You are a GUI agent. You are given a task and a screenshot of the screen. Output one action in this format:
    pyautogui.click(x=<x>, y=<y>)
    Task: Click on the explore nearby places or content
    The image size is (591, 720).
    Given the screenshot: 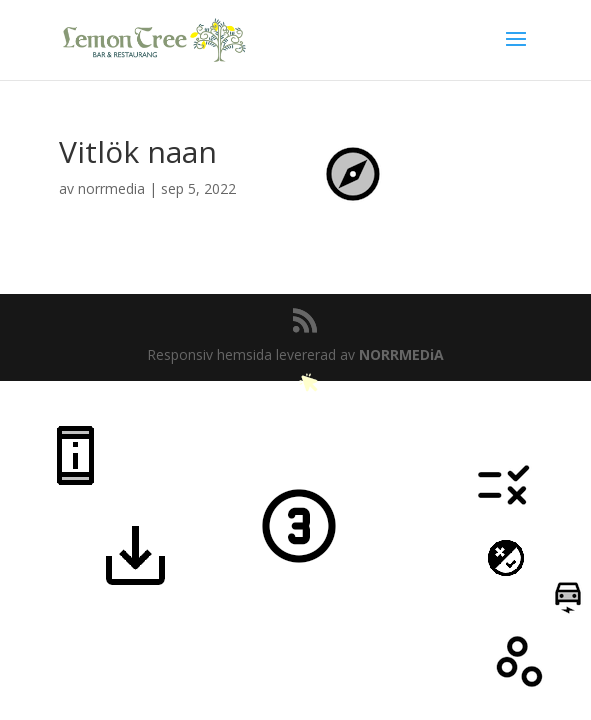 What is the action you would take?
    pyautogui.click(x=353, y=174)
    